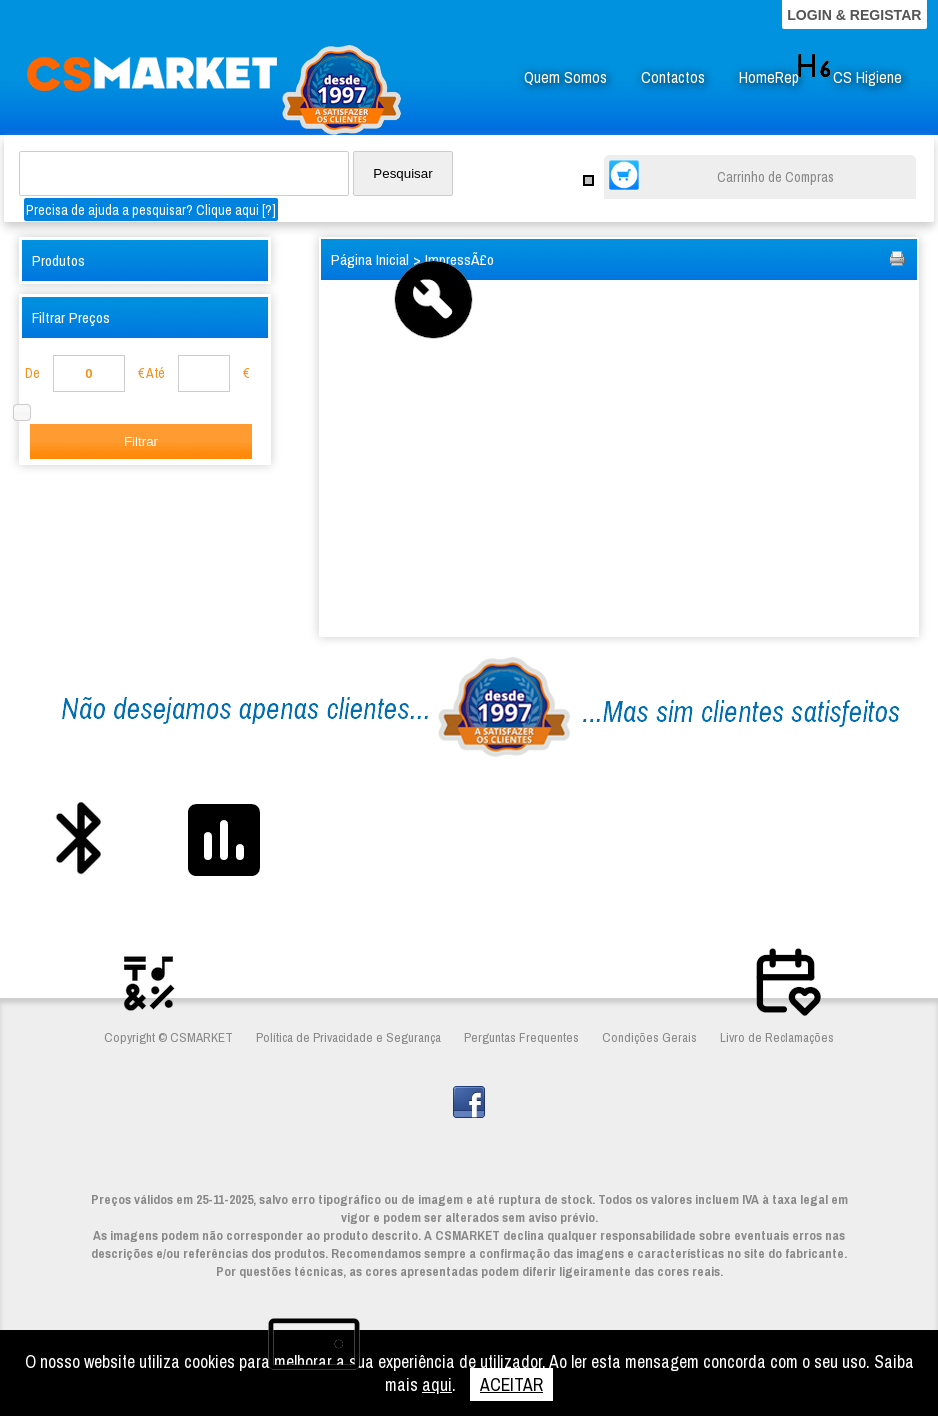  What do you see at coordinates (813, 65) in the screenshot?
I see `format text as heading level 6` at bounding box center [813, 65].